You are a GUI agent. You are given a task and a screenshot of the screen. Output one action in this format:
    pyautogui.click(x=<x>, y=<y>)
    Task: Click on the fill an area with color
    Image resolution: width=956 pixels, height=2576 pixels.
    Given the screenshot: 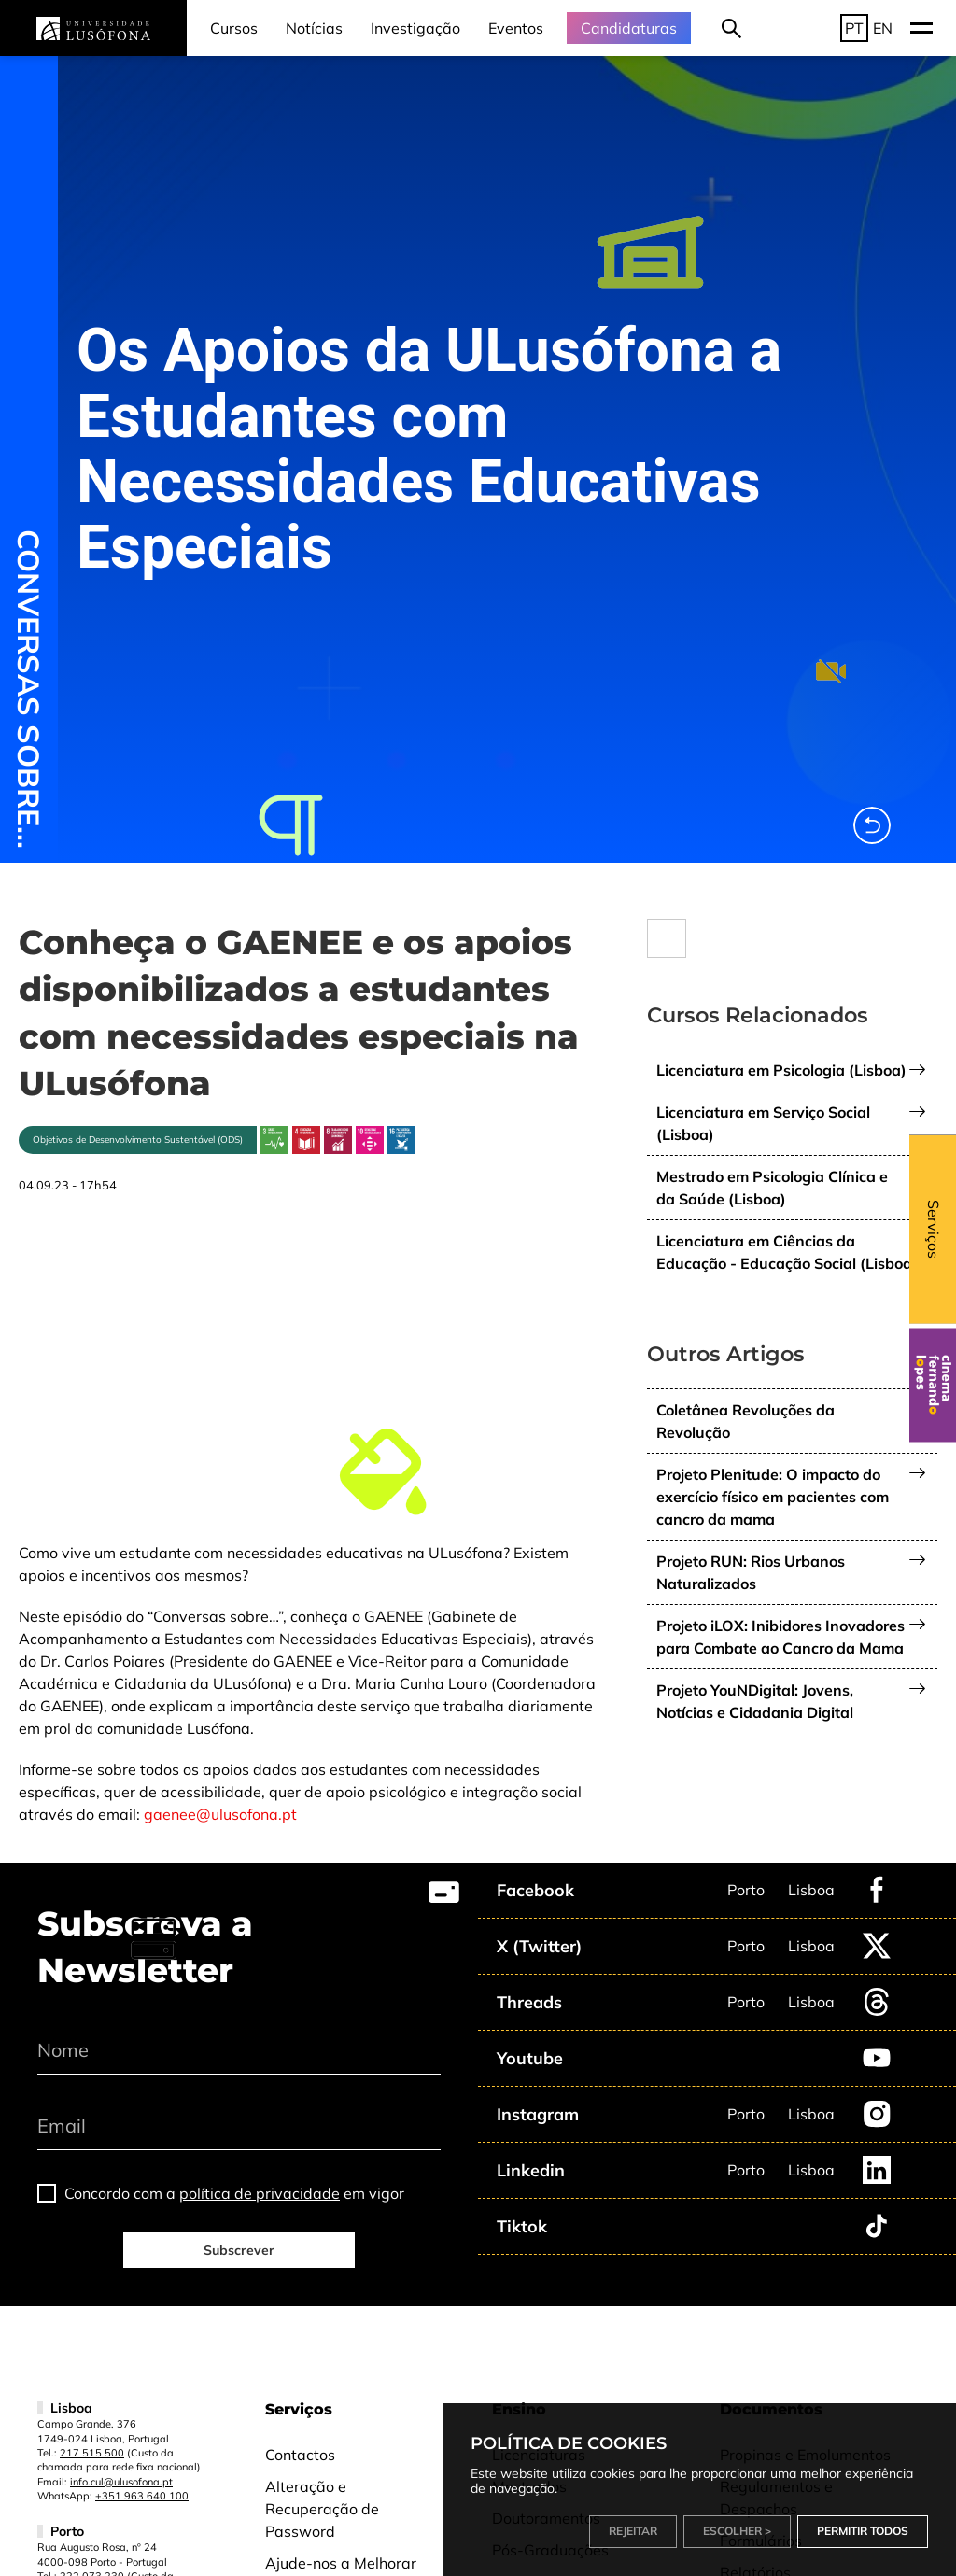 What is the action you would take?
    pyautogui.click(x=380, y=1469)
    